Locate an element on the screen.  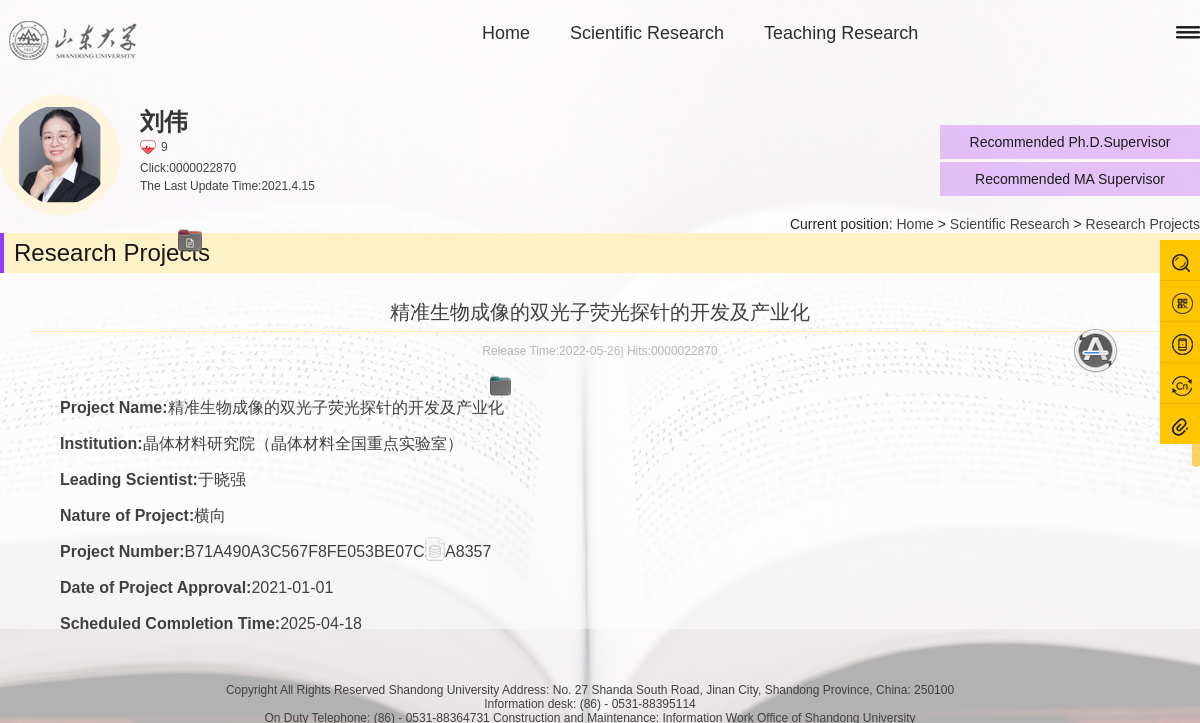
open folder to view contents is located at coordinates (500, 385).